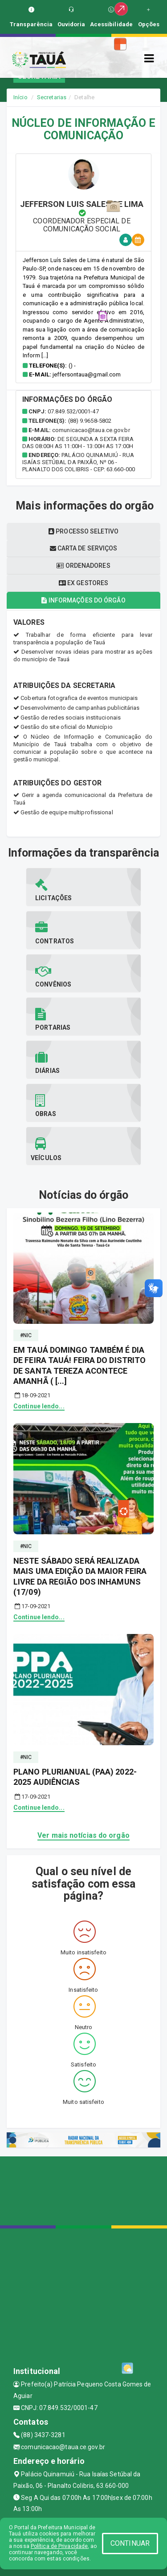  What do you see at coordinates (90, 1274) in the screenshot?
I see `software package being configured or installed` at bounding box center [90, 1274].